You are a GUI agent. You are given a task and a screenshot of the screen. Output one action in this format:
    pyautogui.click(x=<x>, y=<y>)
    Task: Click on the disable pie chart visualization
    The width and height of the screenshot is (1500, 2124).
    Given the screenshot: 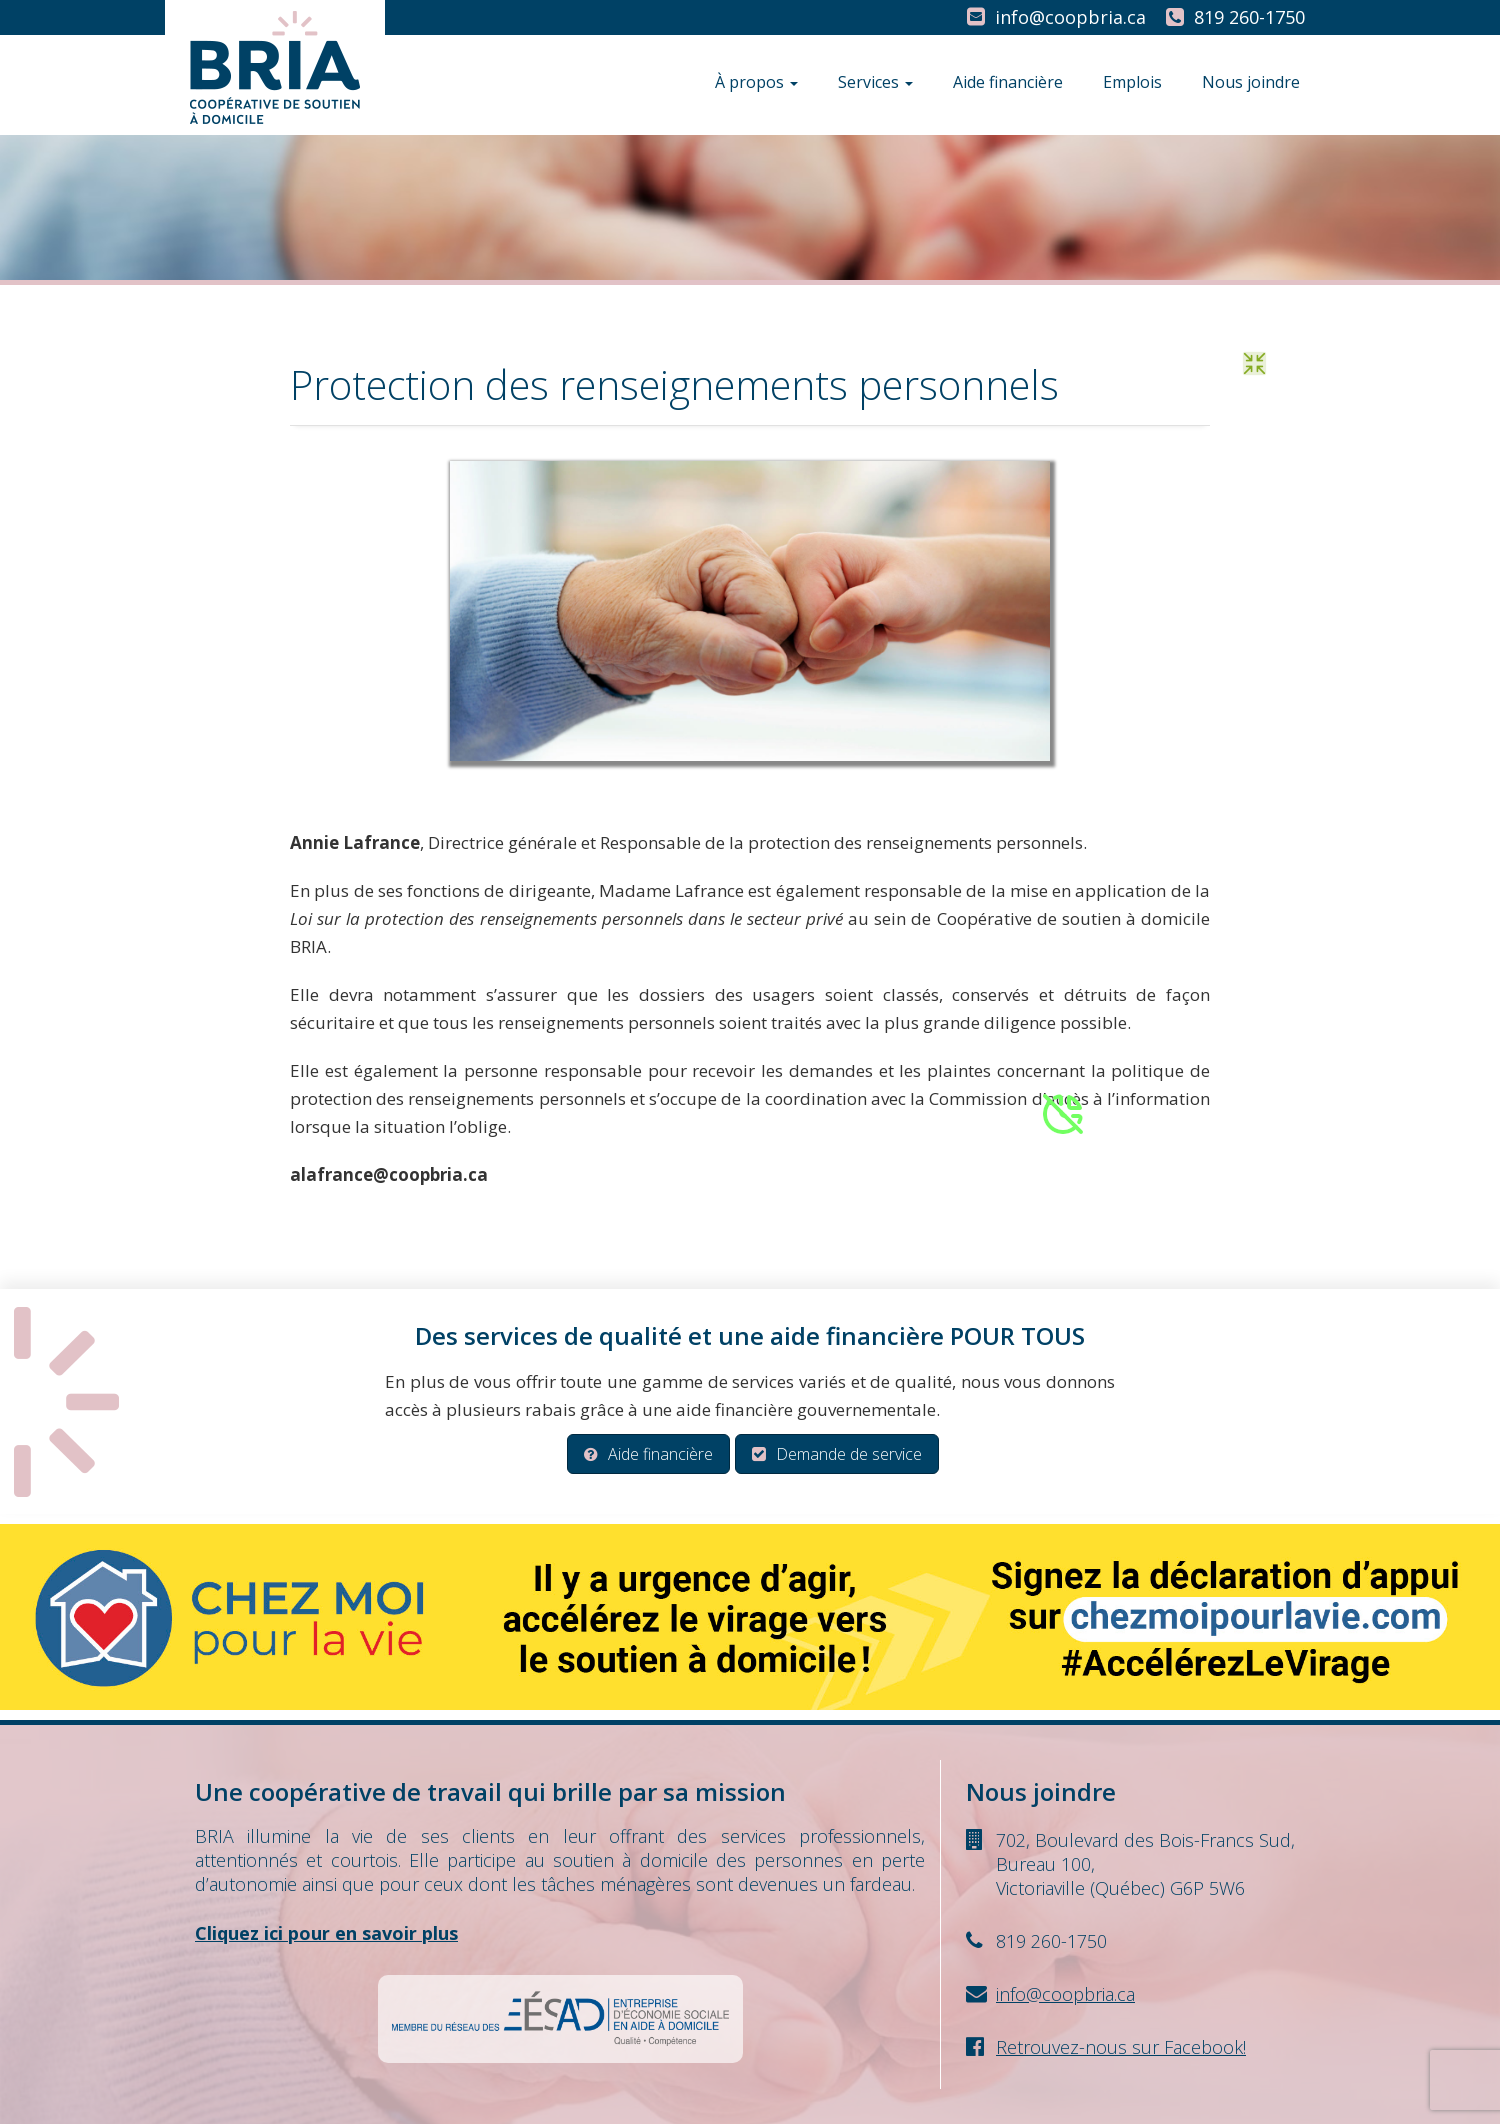 What is the action you would take?
    pyautogui.click(x=1063, y=1114)
    